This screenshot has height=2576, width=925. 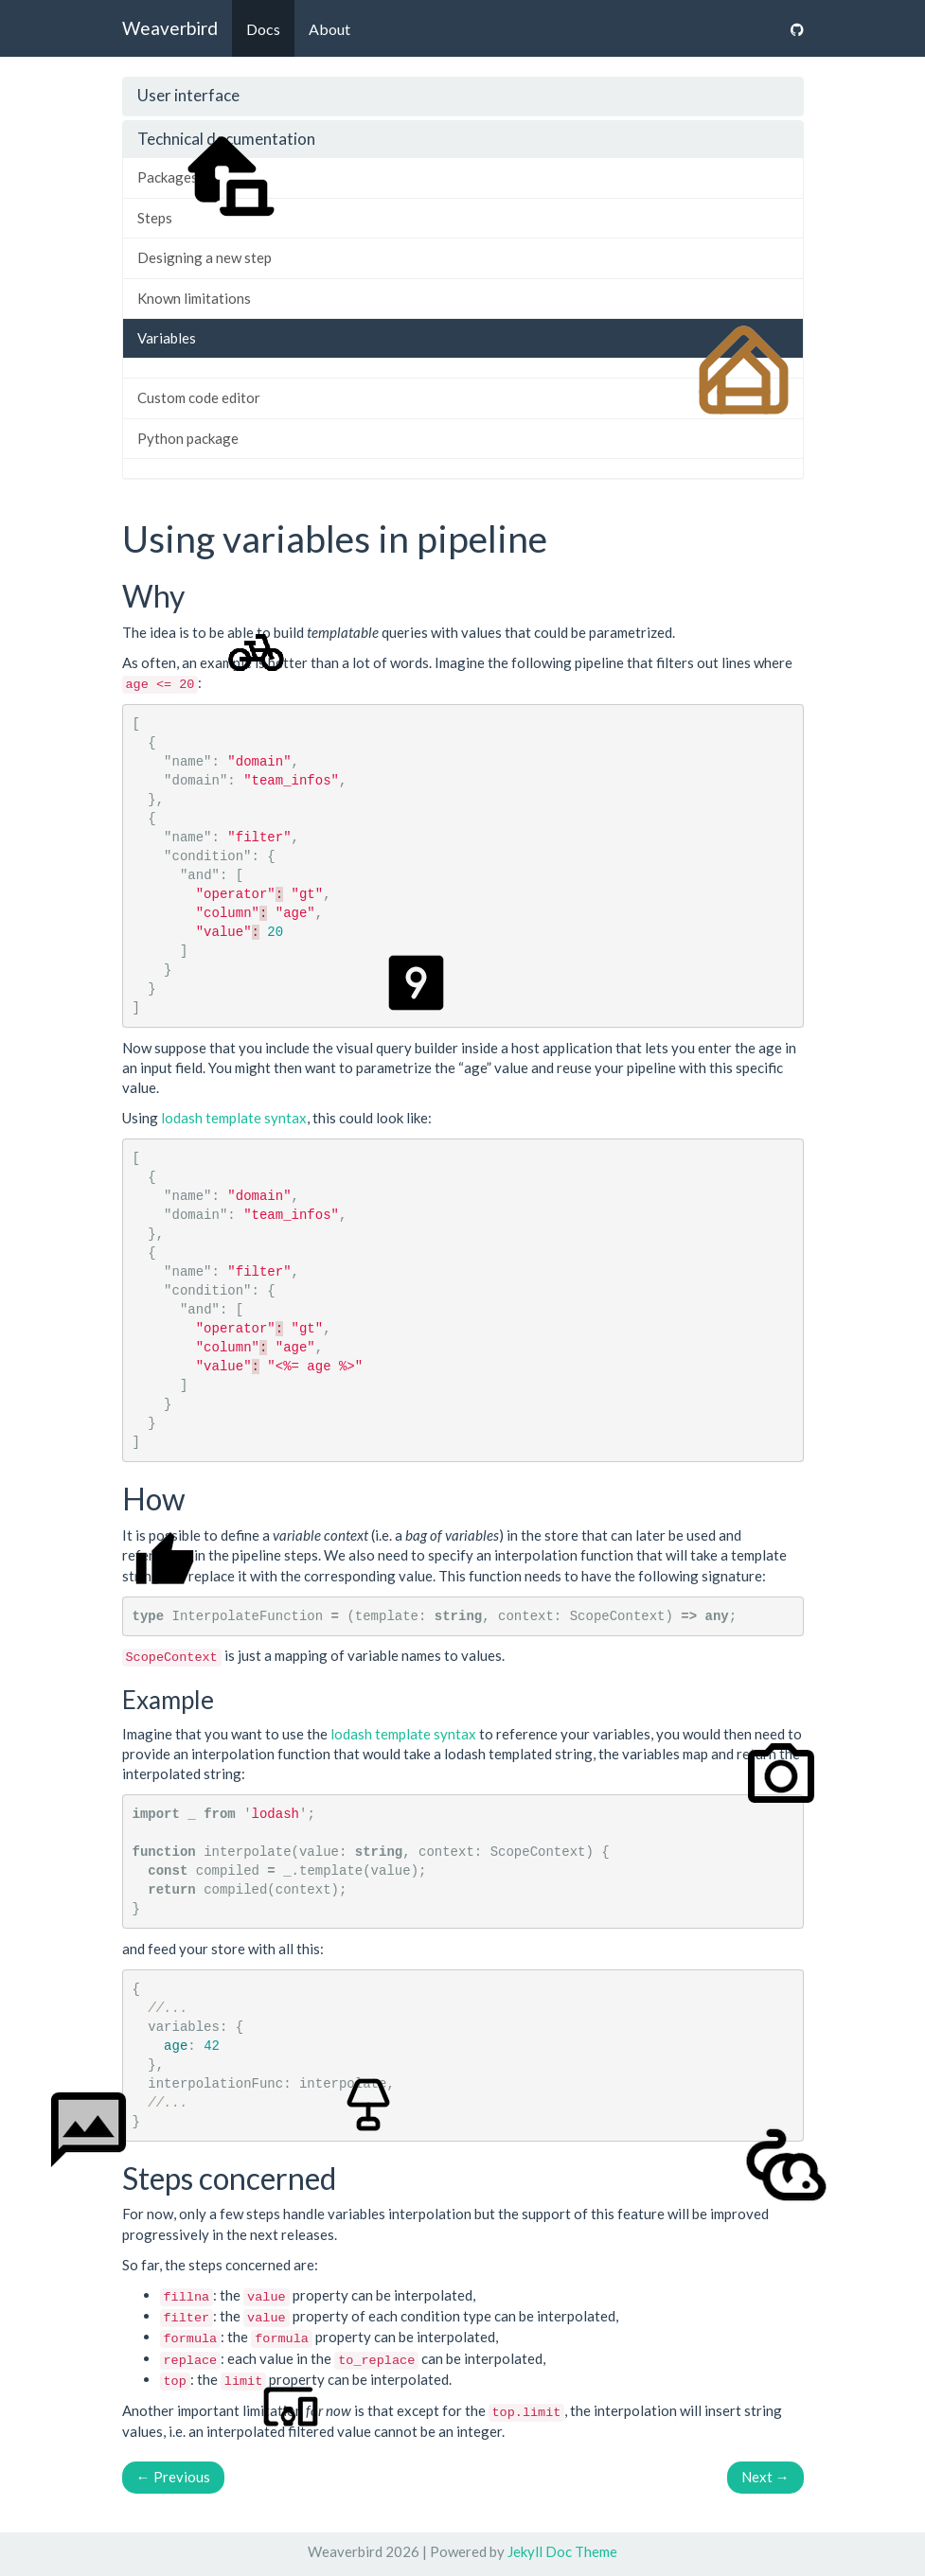 What do you see at coordinates (368, 2105) in the screenshot?
I see `toggle desk lamp or lighting` at bounding box center [368, 2105].